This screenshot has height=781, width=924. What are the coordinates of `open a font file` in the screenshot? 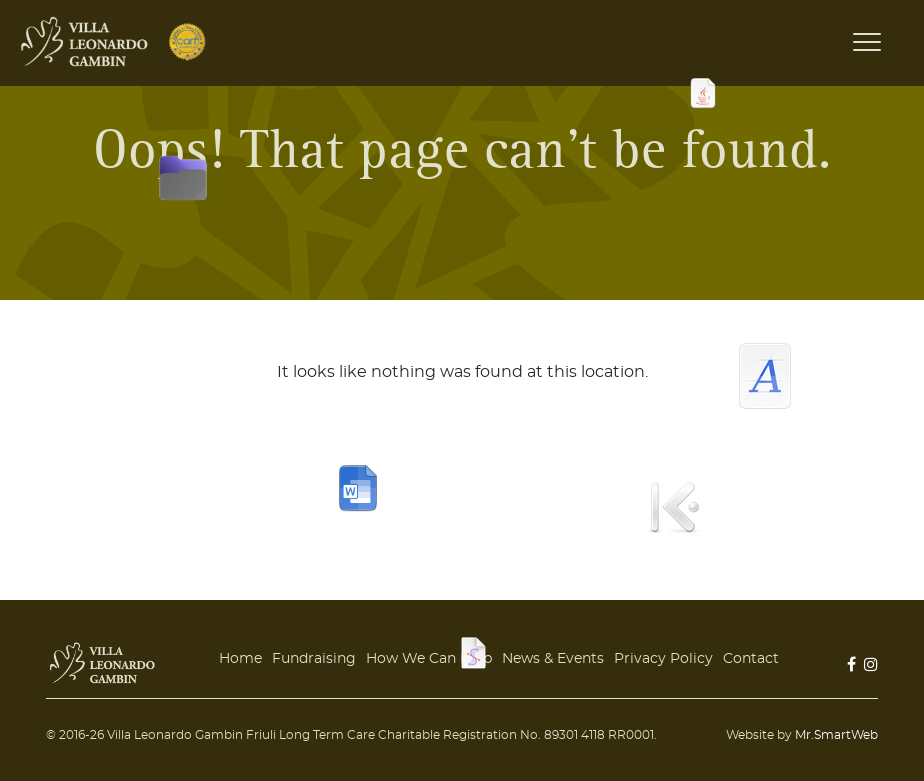 It's located at (765, 376).